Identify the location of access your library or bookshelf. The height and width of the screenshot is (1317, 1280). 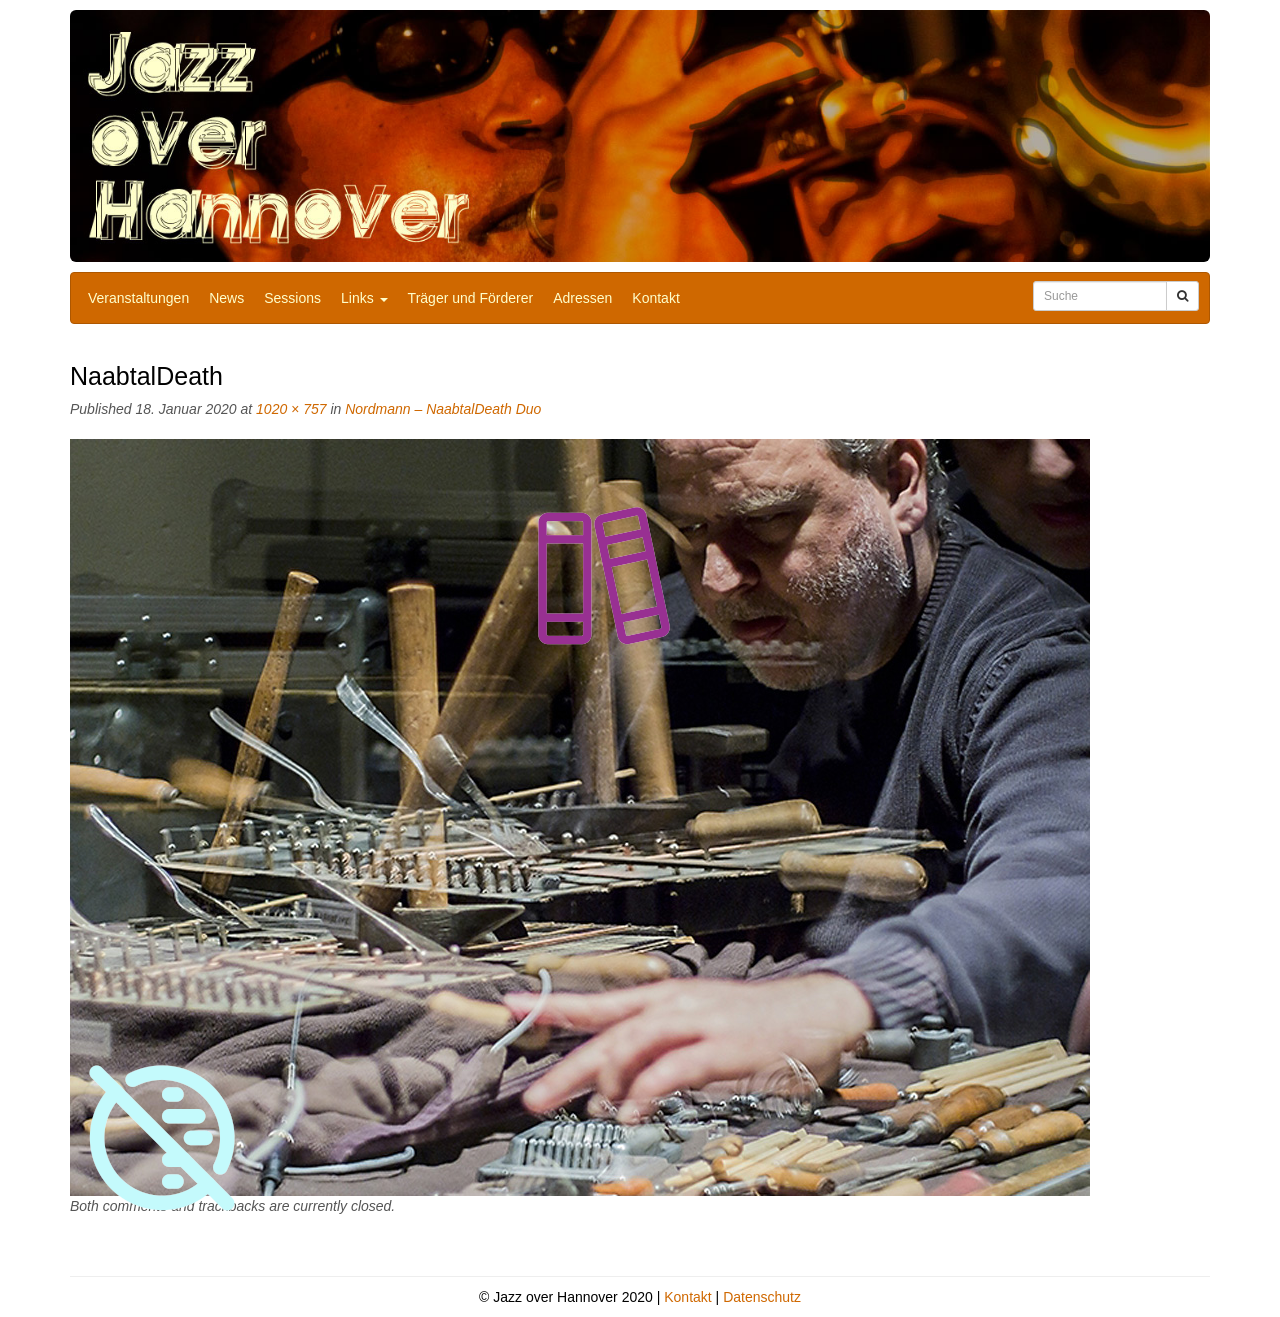
(598, 578).